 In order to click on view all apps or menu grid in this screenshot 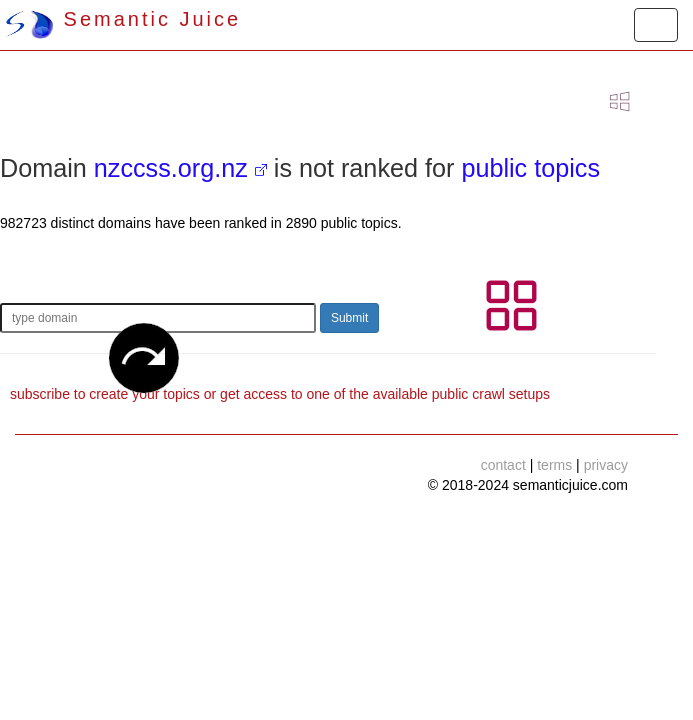, I will do `click(511, 305)`.